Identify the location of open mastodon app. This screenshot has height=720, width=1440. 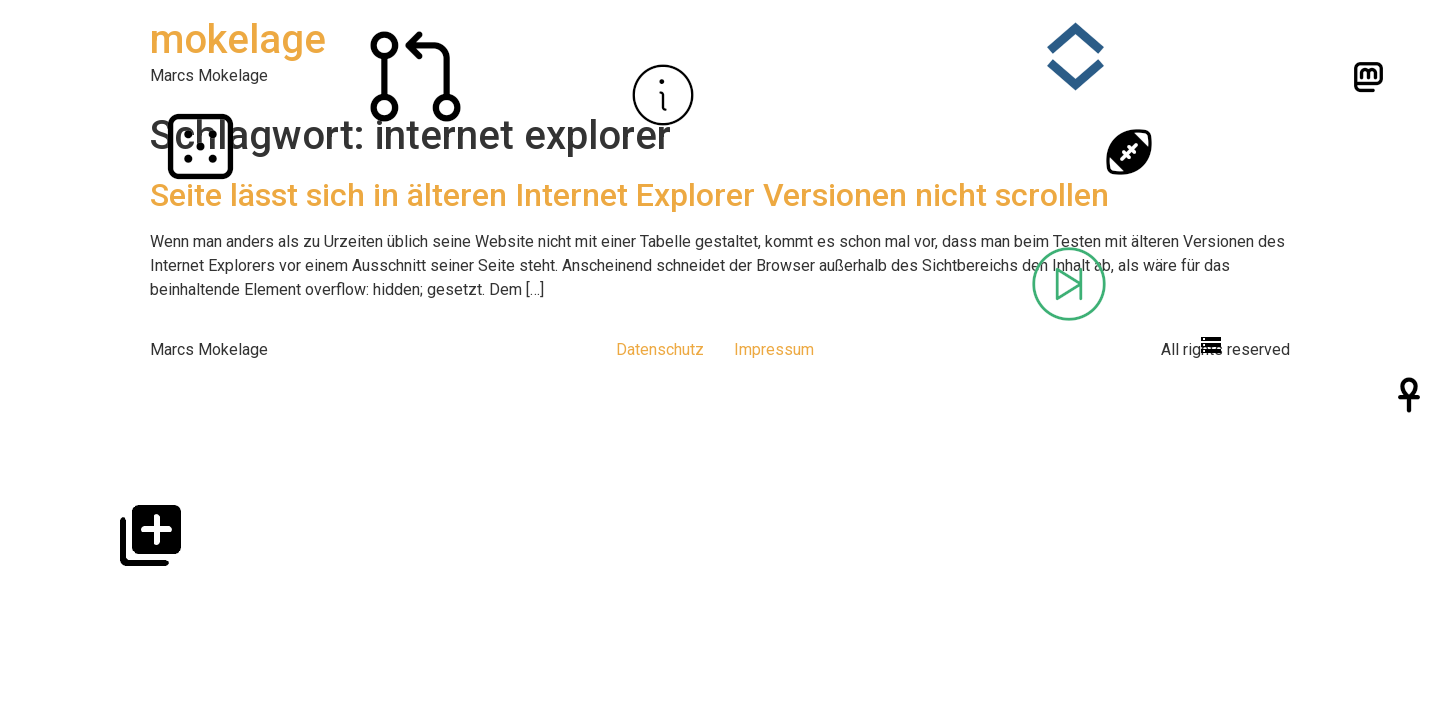
(1368, 76).